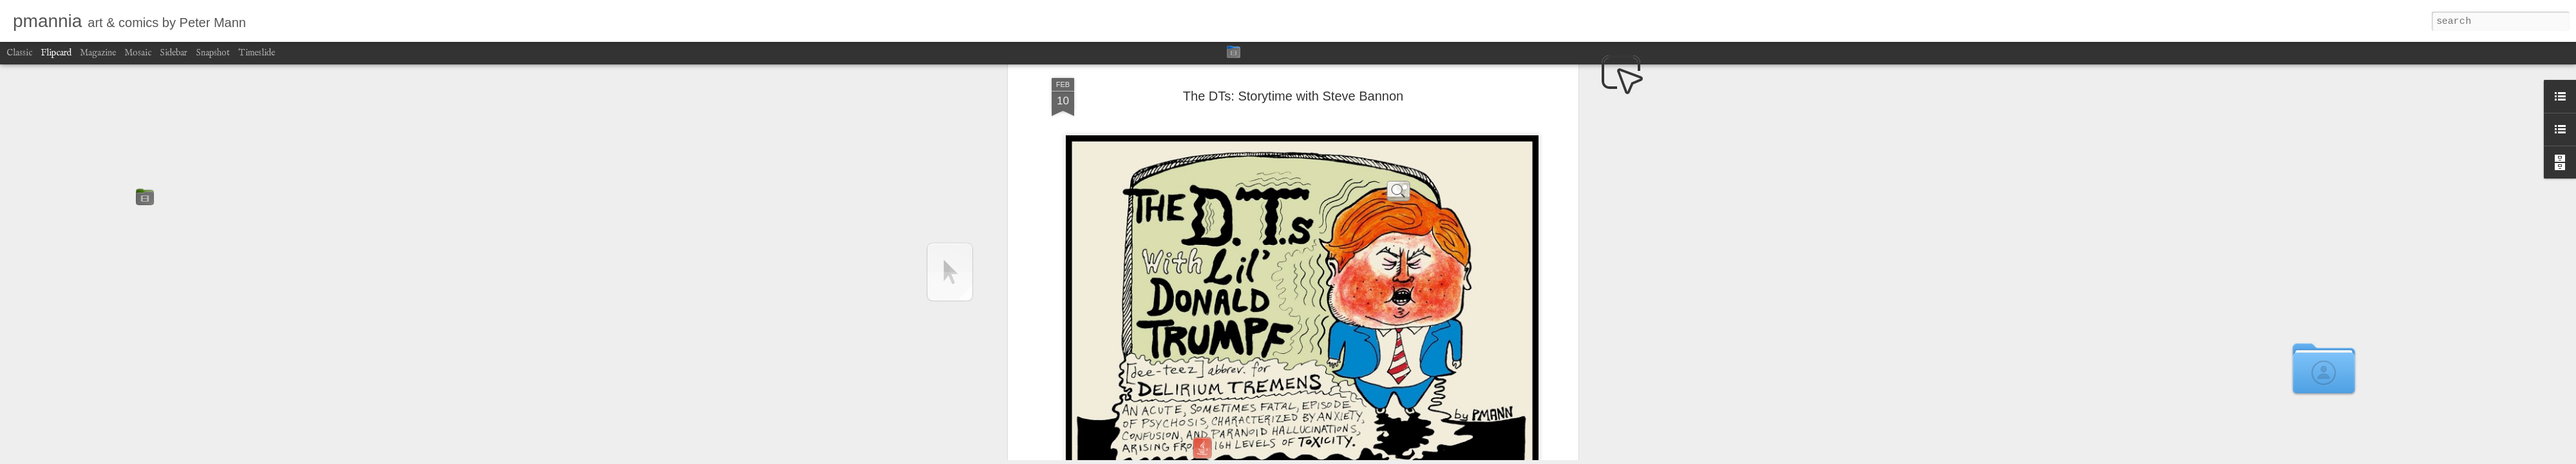  What do you see at coordinates (1202, 448) in the screenshot?
I see `indicates a java source code file` at bounding box center [1202, 448].